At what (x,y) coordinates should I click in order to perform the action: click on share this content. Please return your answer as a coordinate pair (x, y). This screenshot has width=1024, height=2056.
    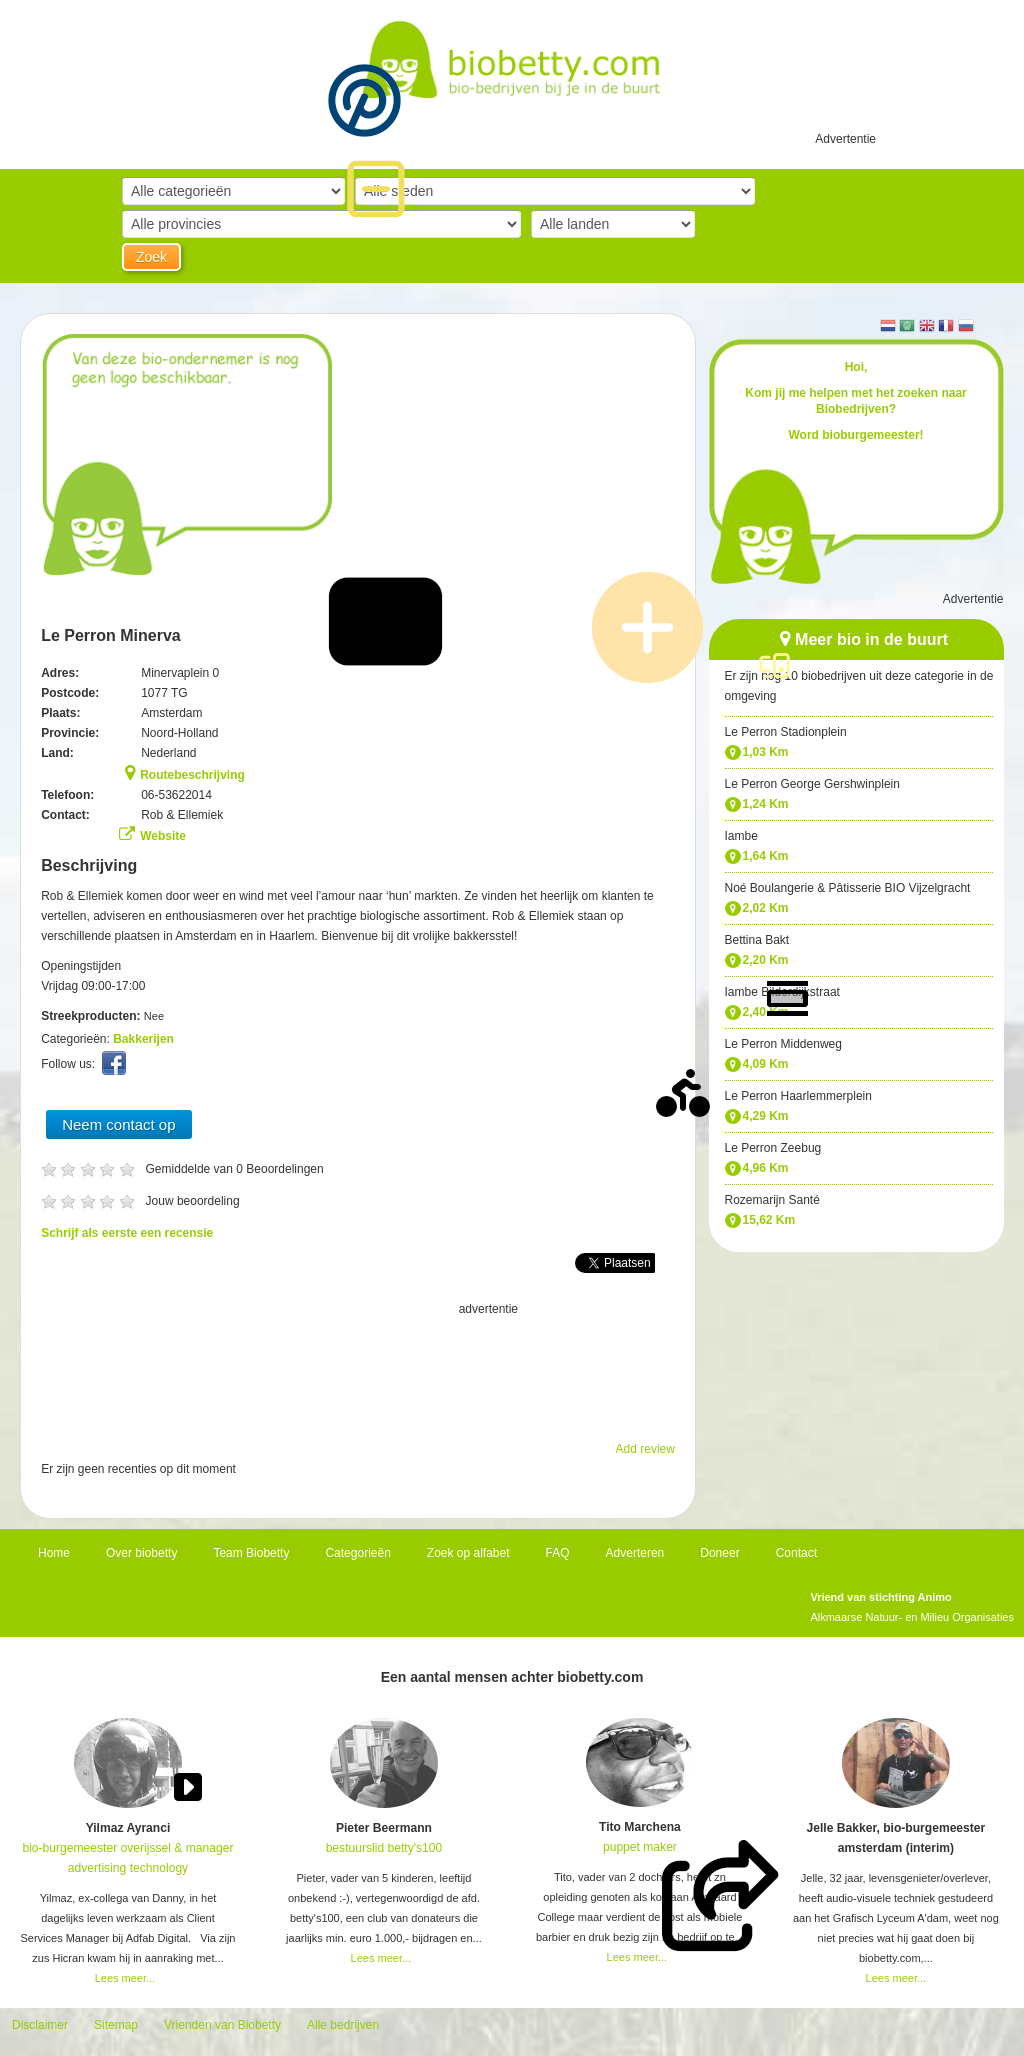
    Looking at the image, I should click on (717, 1895).